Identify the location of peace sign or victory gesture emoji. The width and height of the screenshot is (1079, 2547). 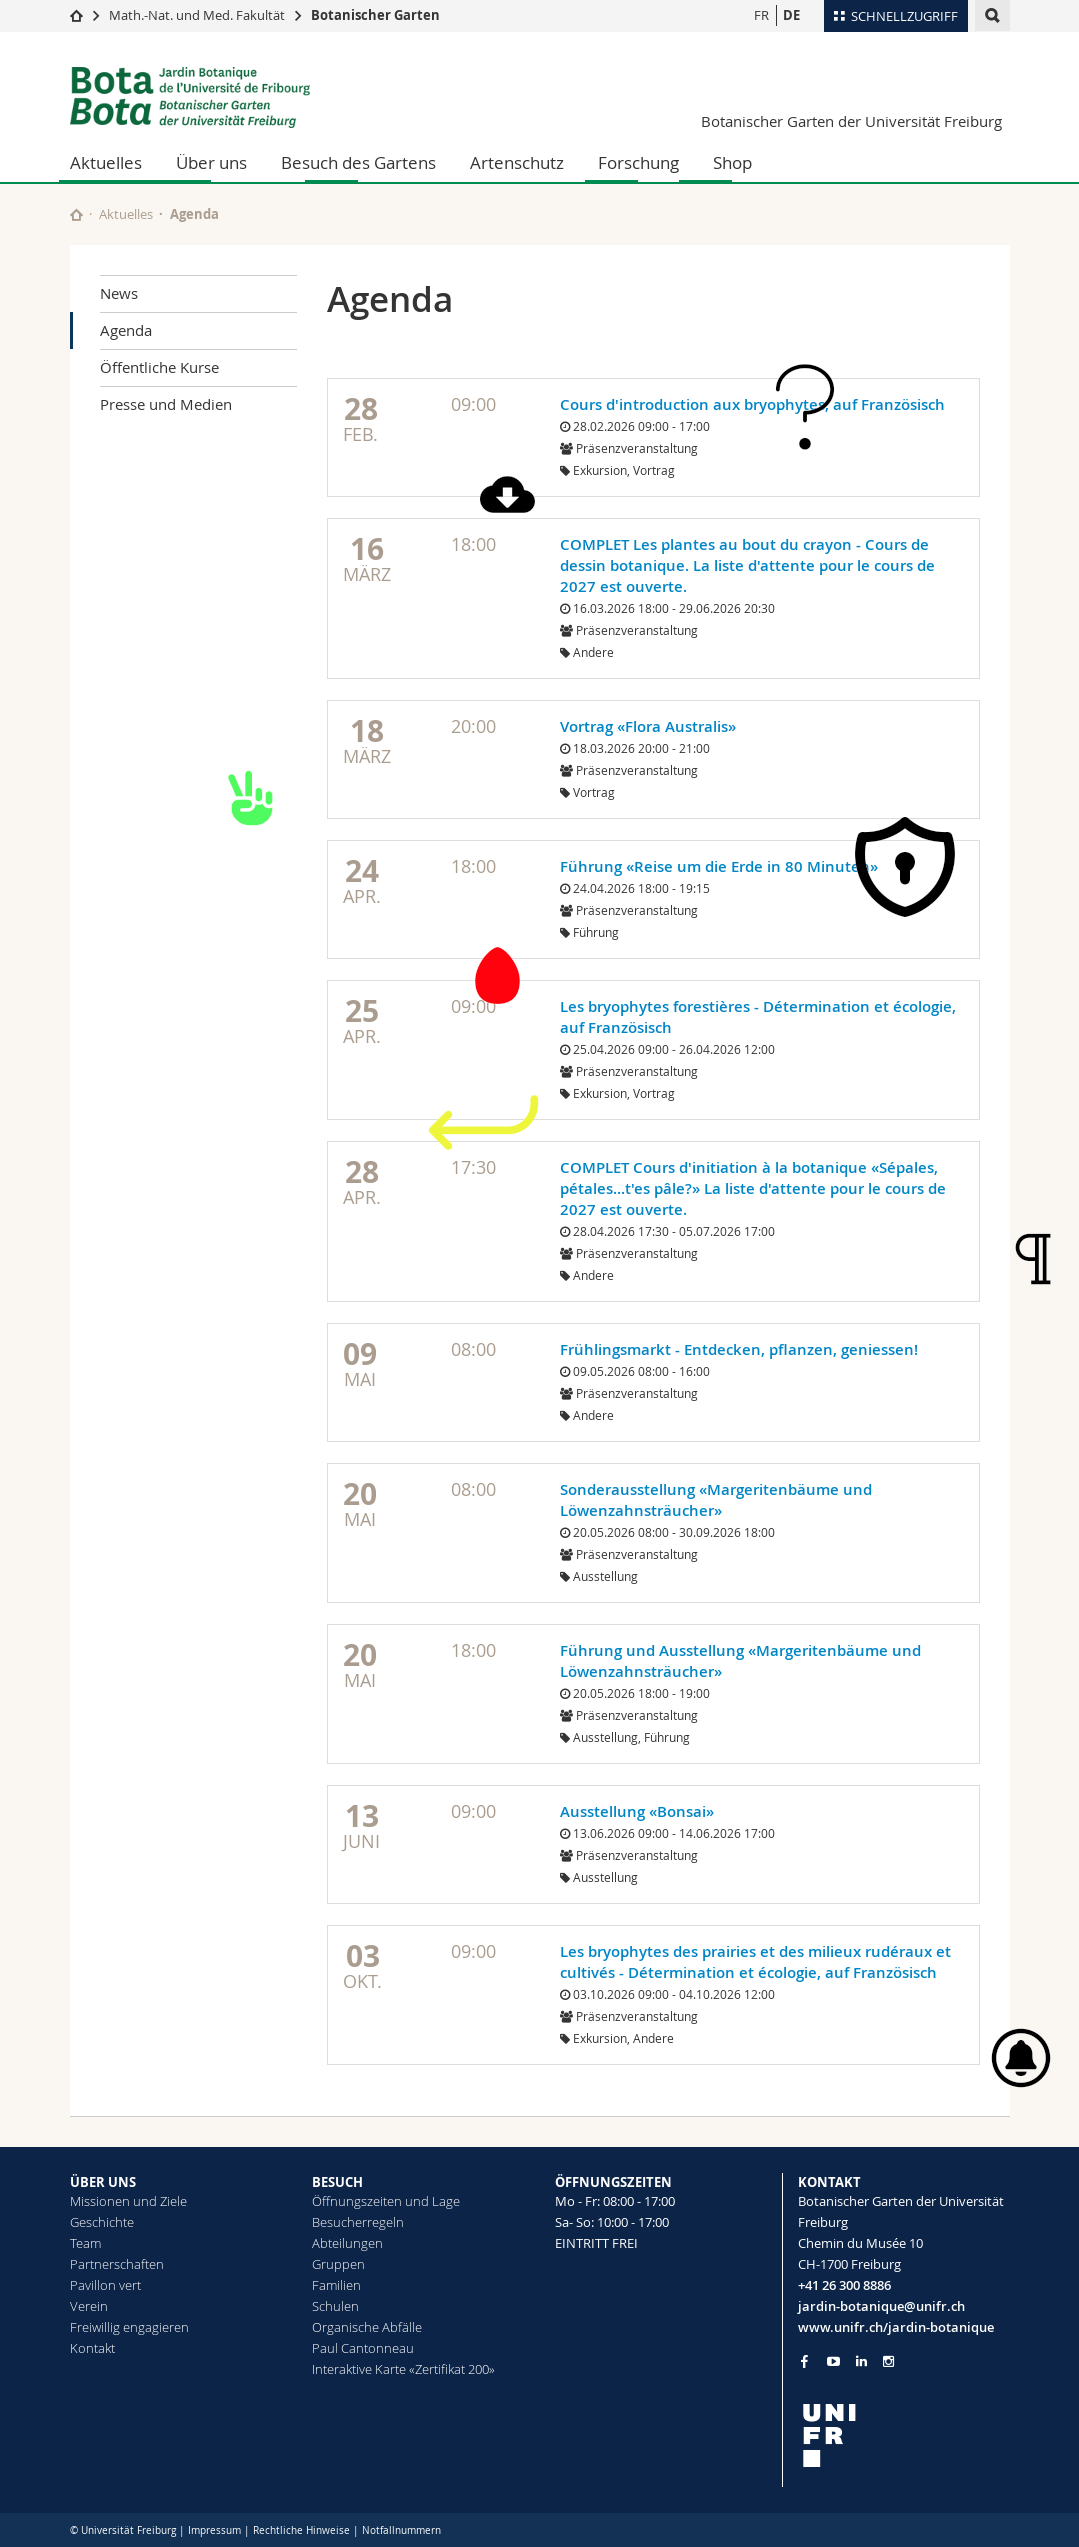
(252, 798).